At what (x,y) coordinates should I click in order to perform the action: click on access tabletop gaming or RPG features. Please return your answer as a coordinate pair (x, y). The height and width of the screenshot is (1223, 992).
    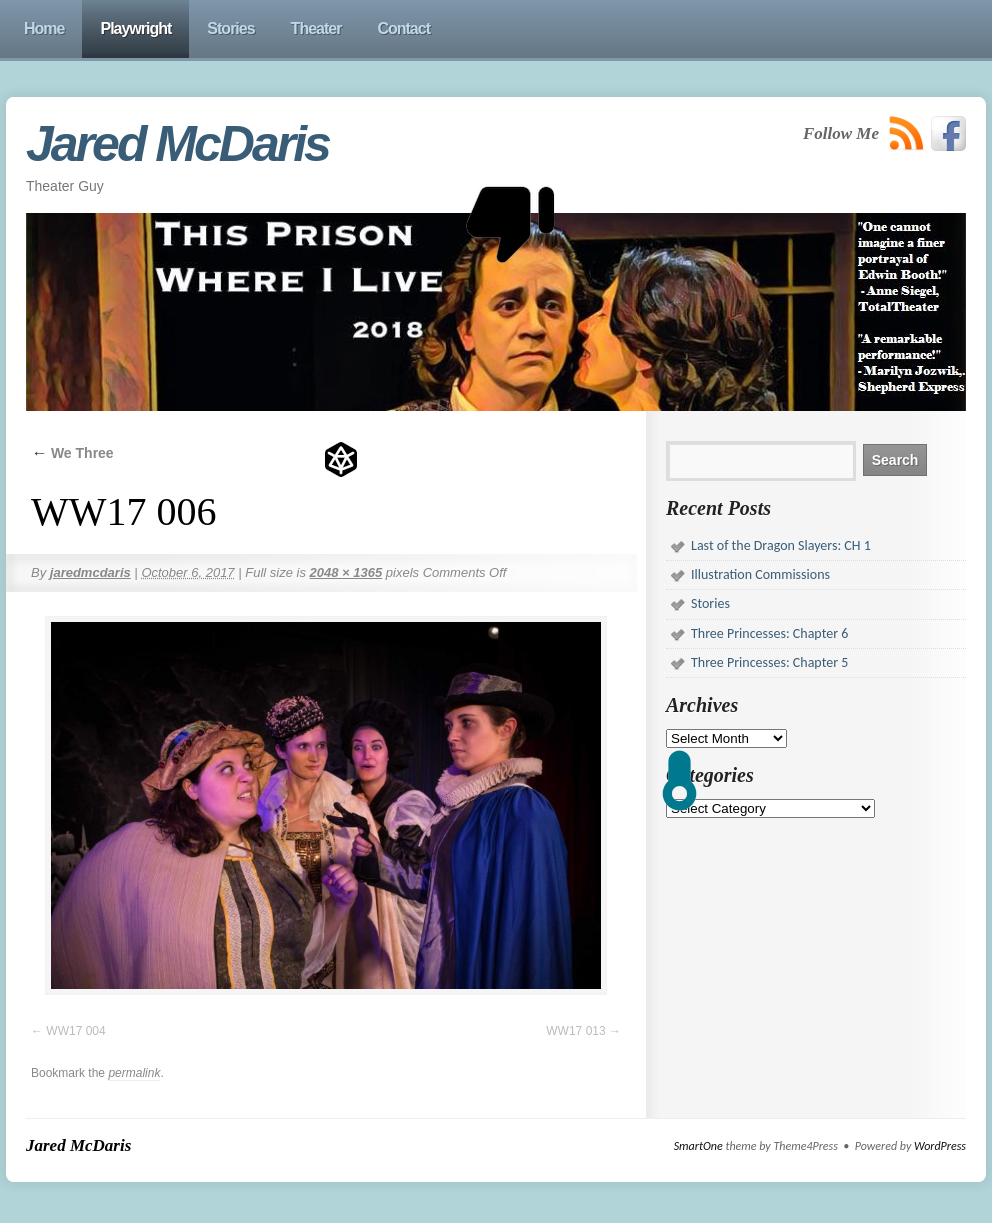
    Looking at the image, I should click on (341, 459).